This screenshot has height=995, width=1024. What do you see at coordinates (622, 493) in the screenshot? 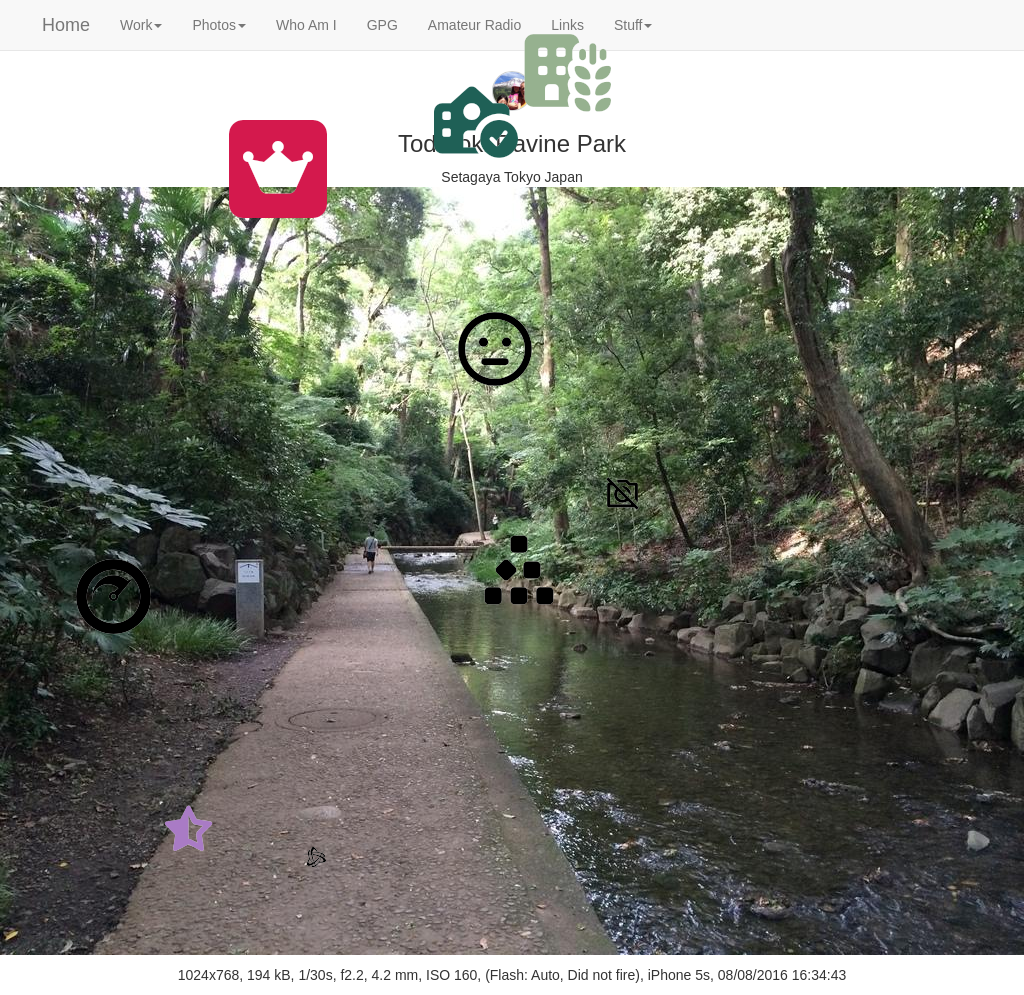
I see `camera is disabled or turned off` at bounding box center [622, 493].